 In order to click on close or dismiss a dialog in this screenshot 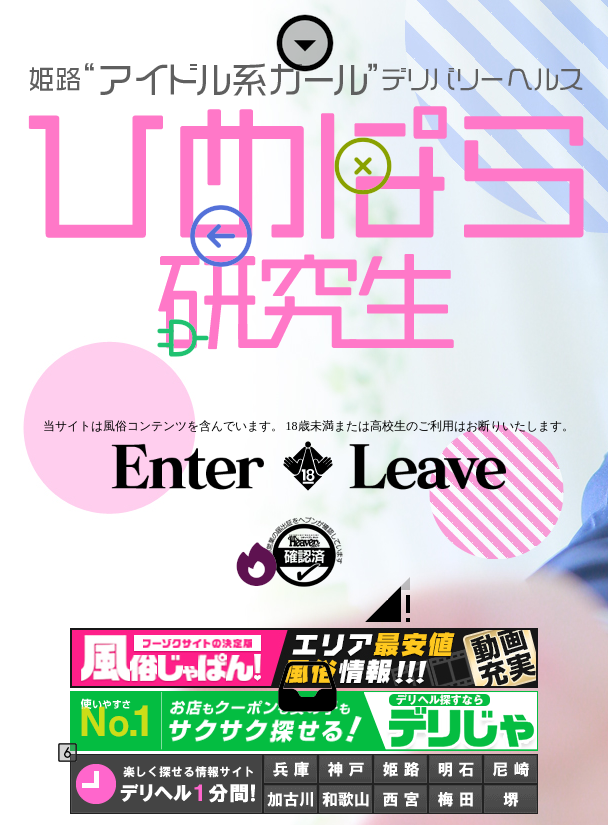, I will do `click(363, 166)`.